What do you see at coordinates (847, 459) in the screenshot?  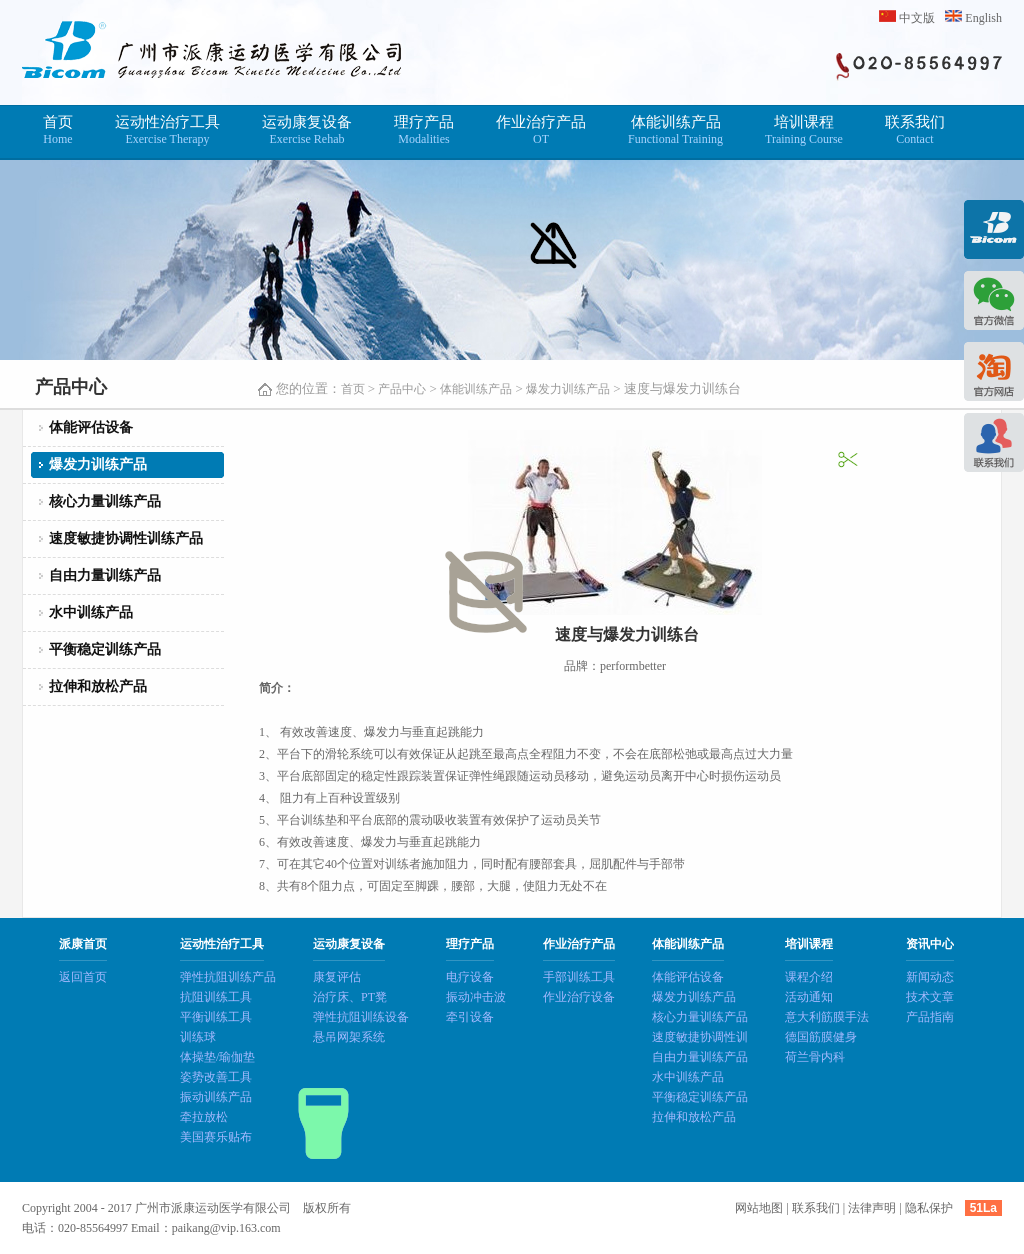 I see `cut selected content` at bounding box center [847, 459].